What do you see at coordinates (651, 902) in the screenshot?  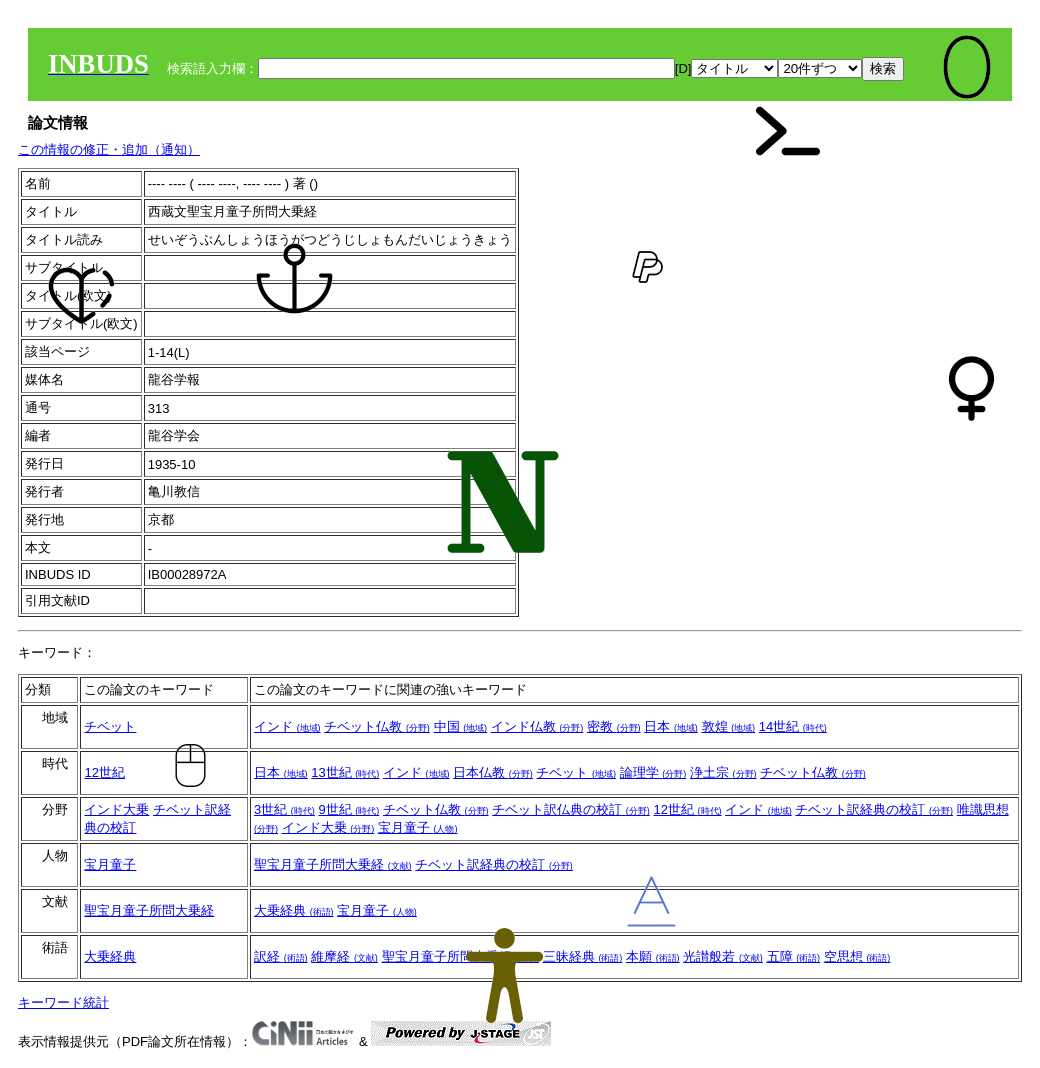 I see `apply underline formatting to text` at bounding box center [651, 902].